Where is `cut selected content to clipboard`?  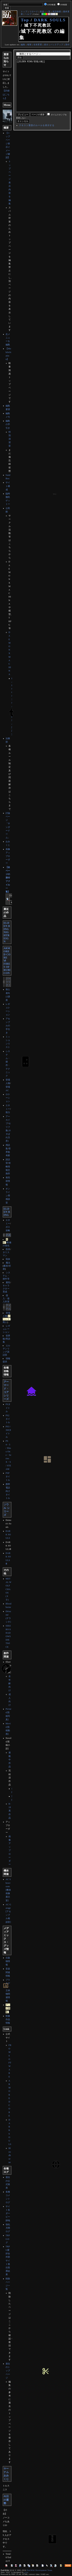
cut selected content to clipboard is located at coordinates (46, 2371).